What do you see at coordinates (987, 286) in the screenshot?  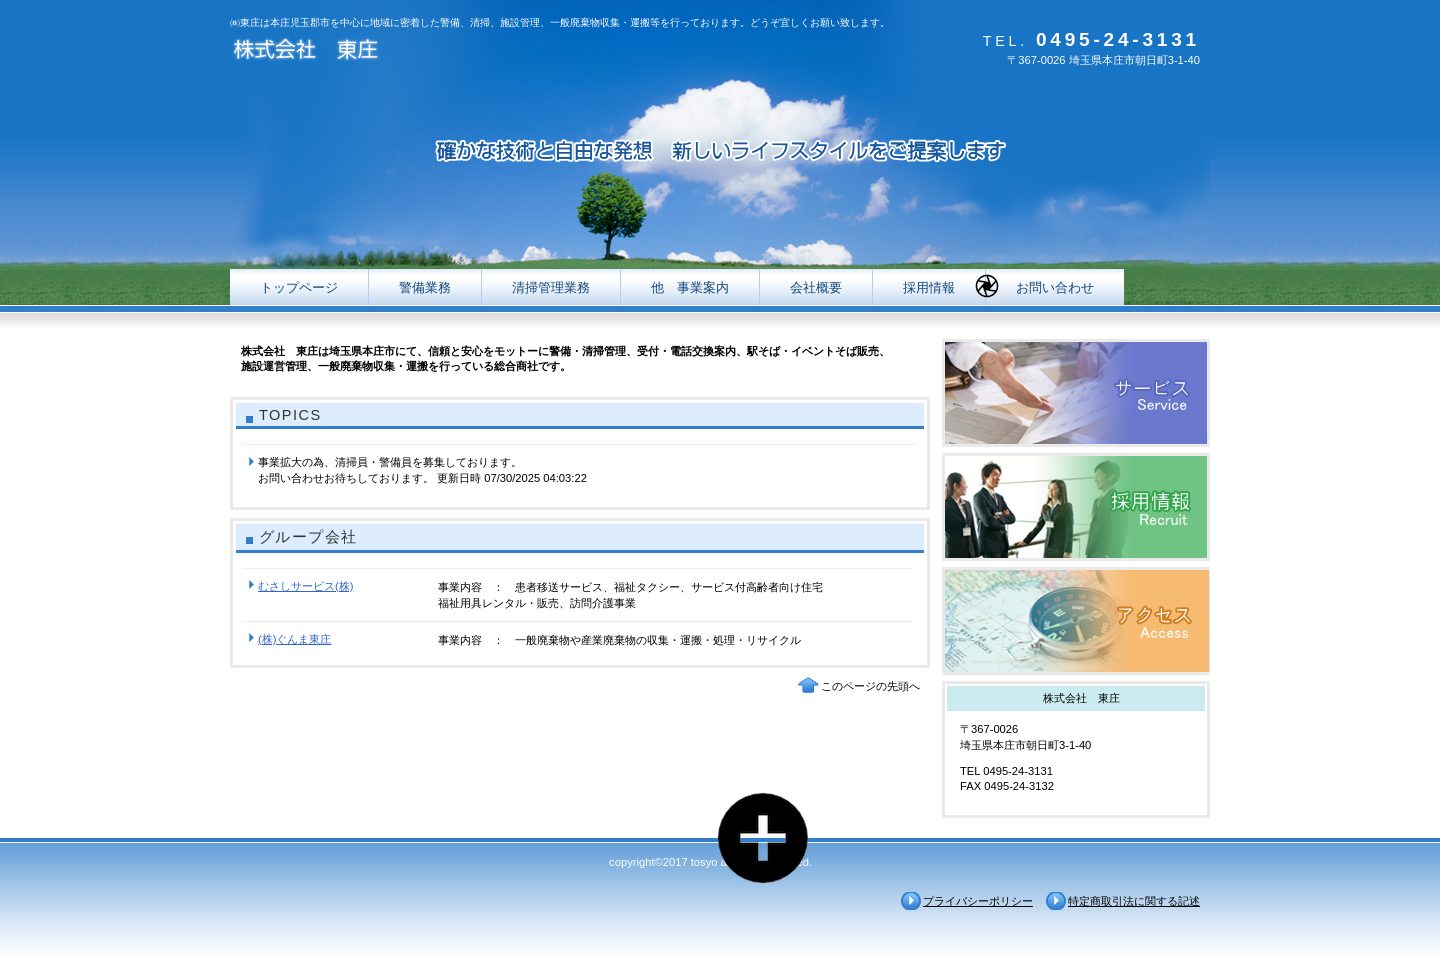 I see `open camera settings` at bounding box center [987, 286].